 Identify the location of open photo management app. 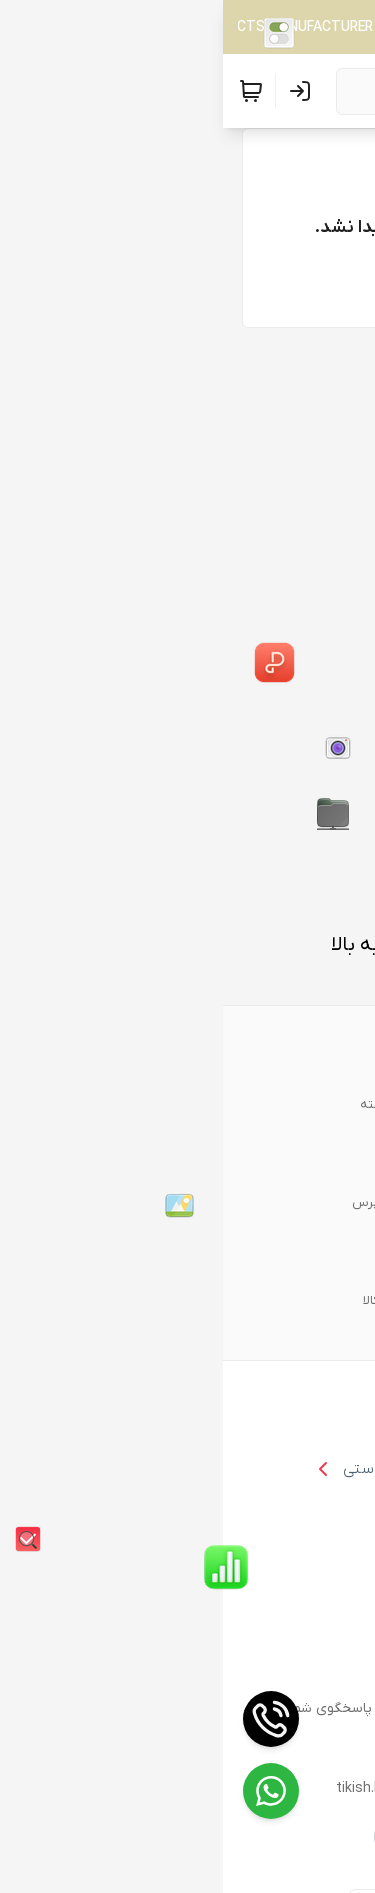
(179, 1205).